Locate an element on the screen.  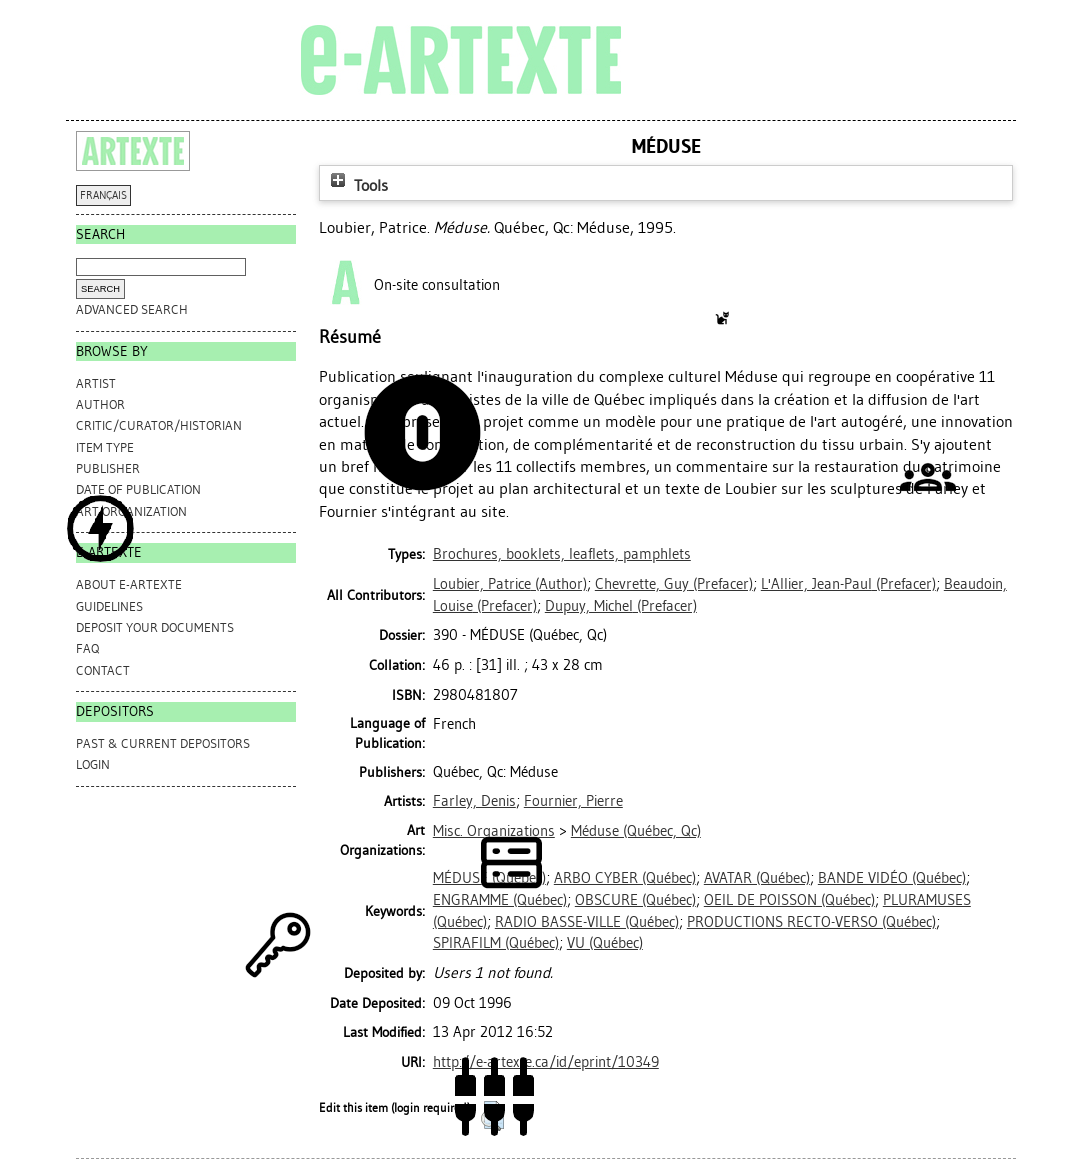
access audio/video input settings is located at coordinates (494, 1096).